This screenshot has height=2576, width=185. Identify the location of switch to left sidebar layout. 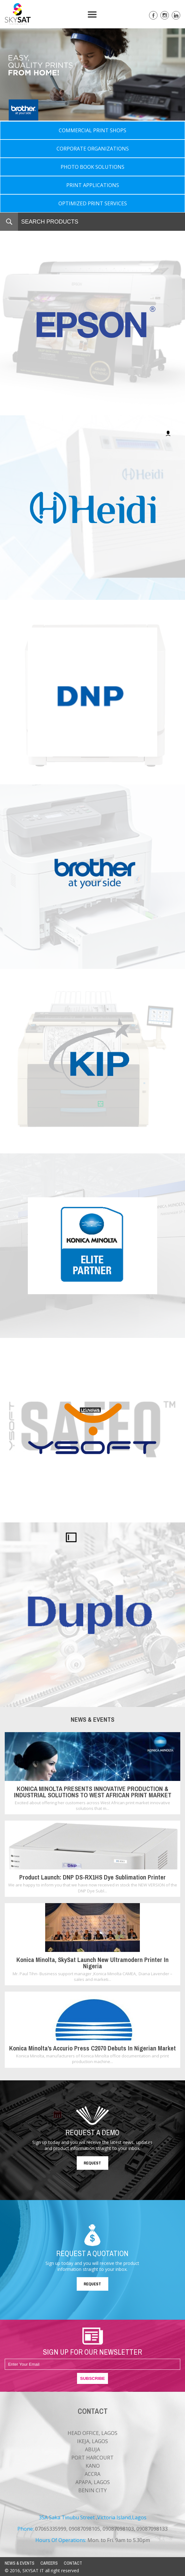
(71, 1537).